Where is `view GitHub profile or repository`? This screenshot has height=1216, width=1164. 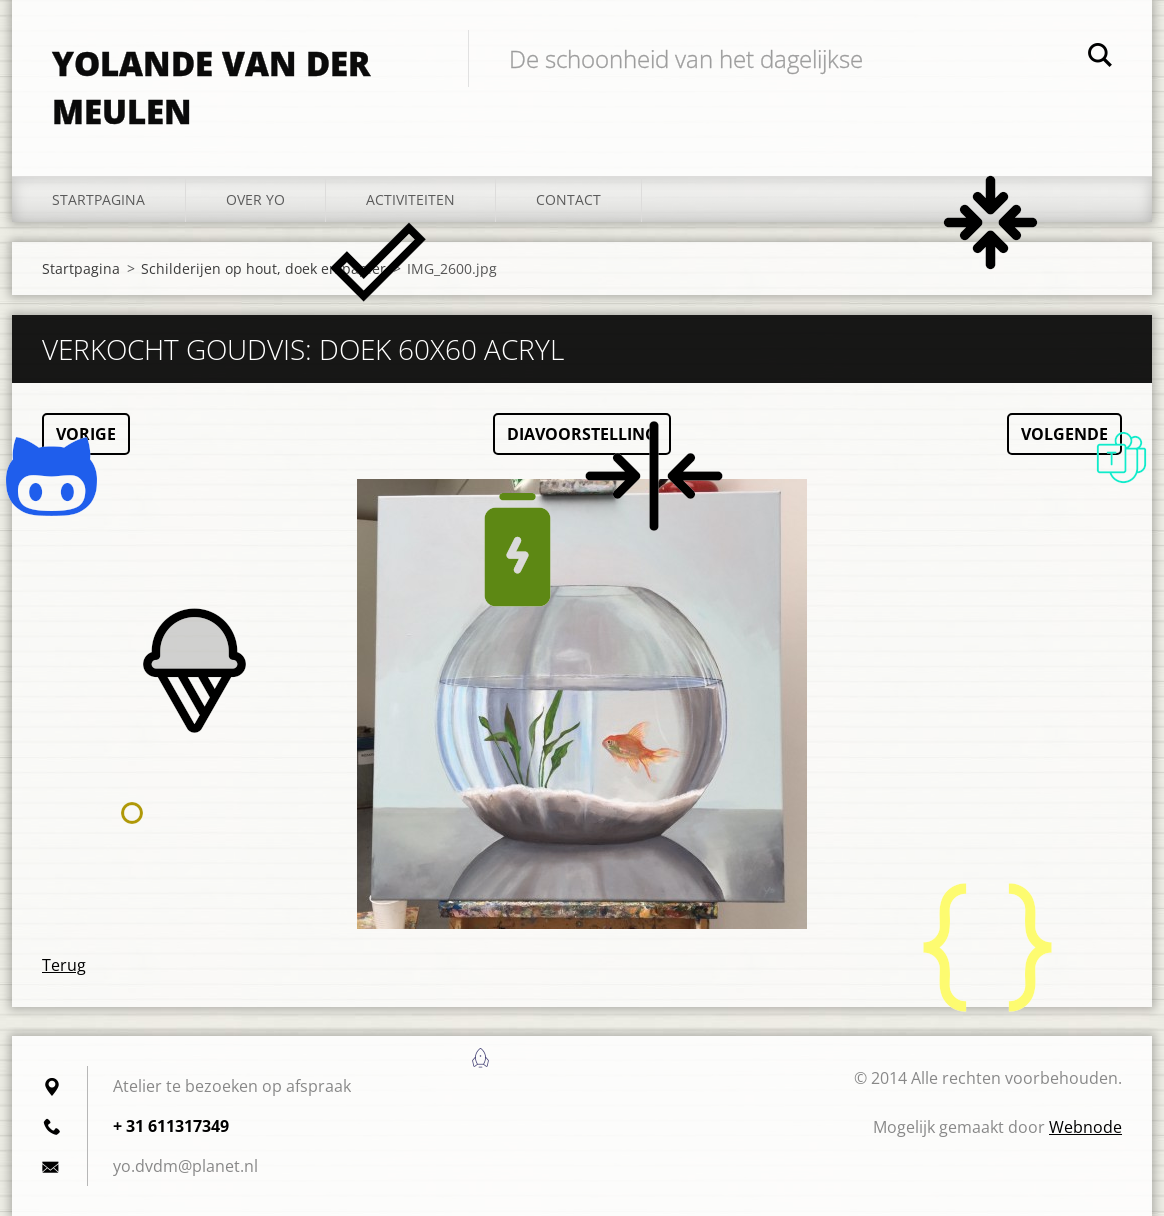 view GitHub profile or repository is located at coordinates (51, 476).